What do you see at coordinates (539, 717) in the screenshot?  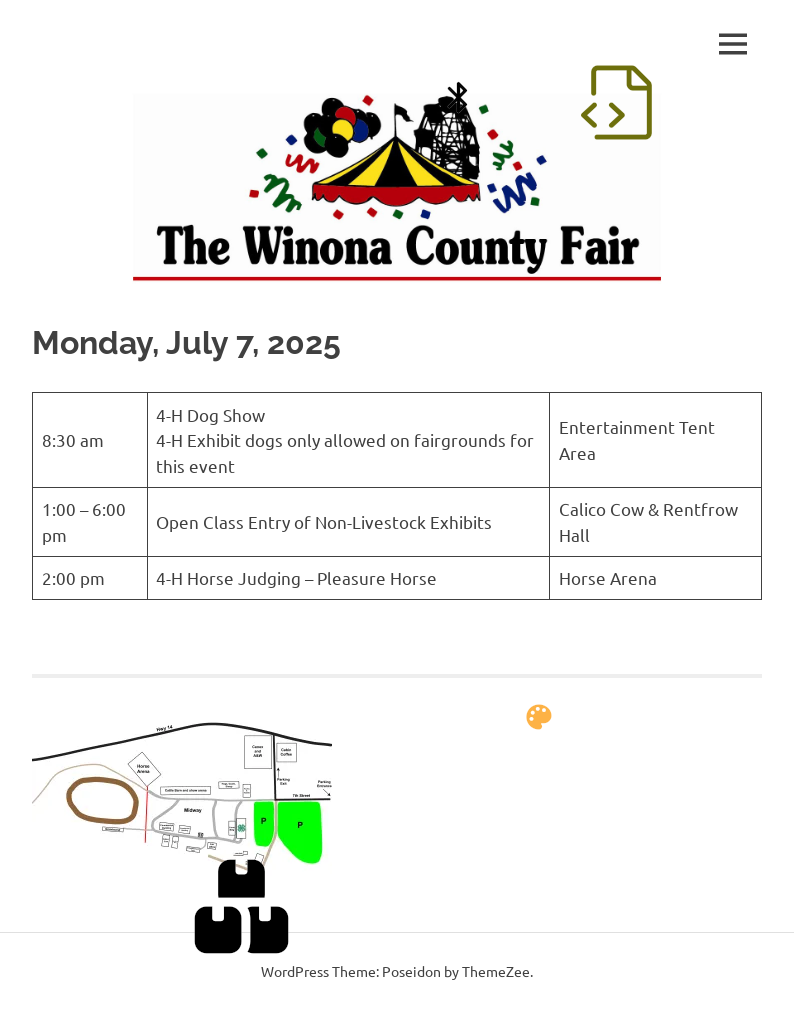 I see `open color picker or theme settings` at bounding box center [539, 717].